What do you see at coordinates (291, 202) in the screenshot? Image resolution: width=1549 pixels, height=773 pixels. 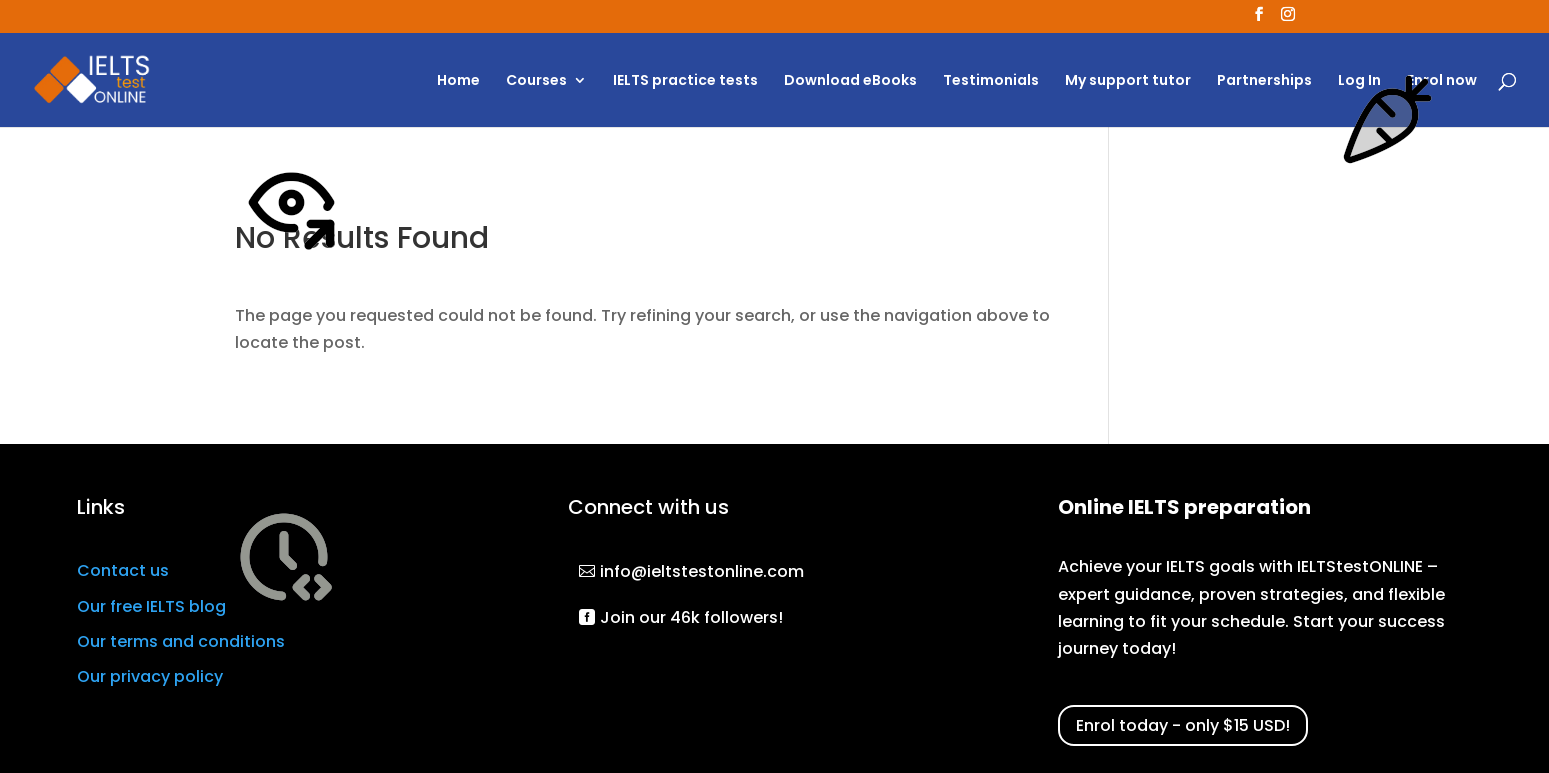 I see `share what you're currently viewing` at bounding box center [291, 202].